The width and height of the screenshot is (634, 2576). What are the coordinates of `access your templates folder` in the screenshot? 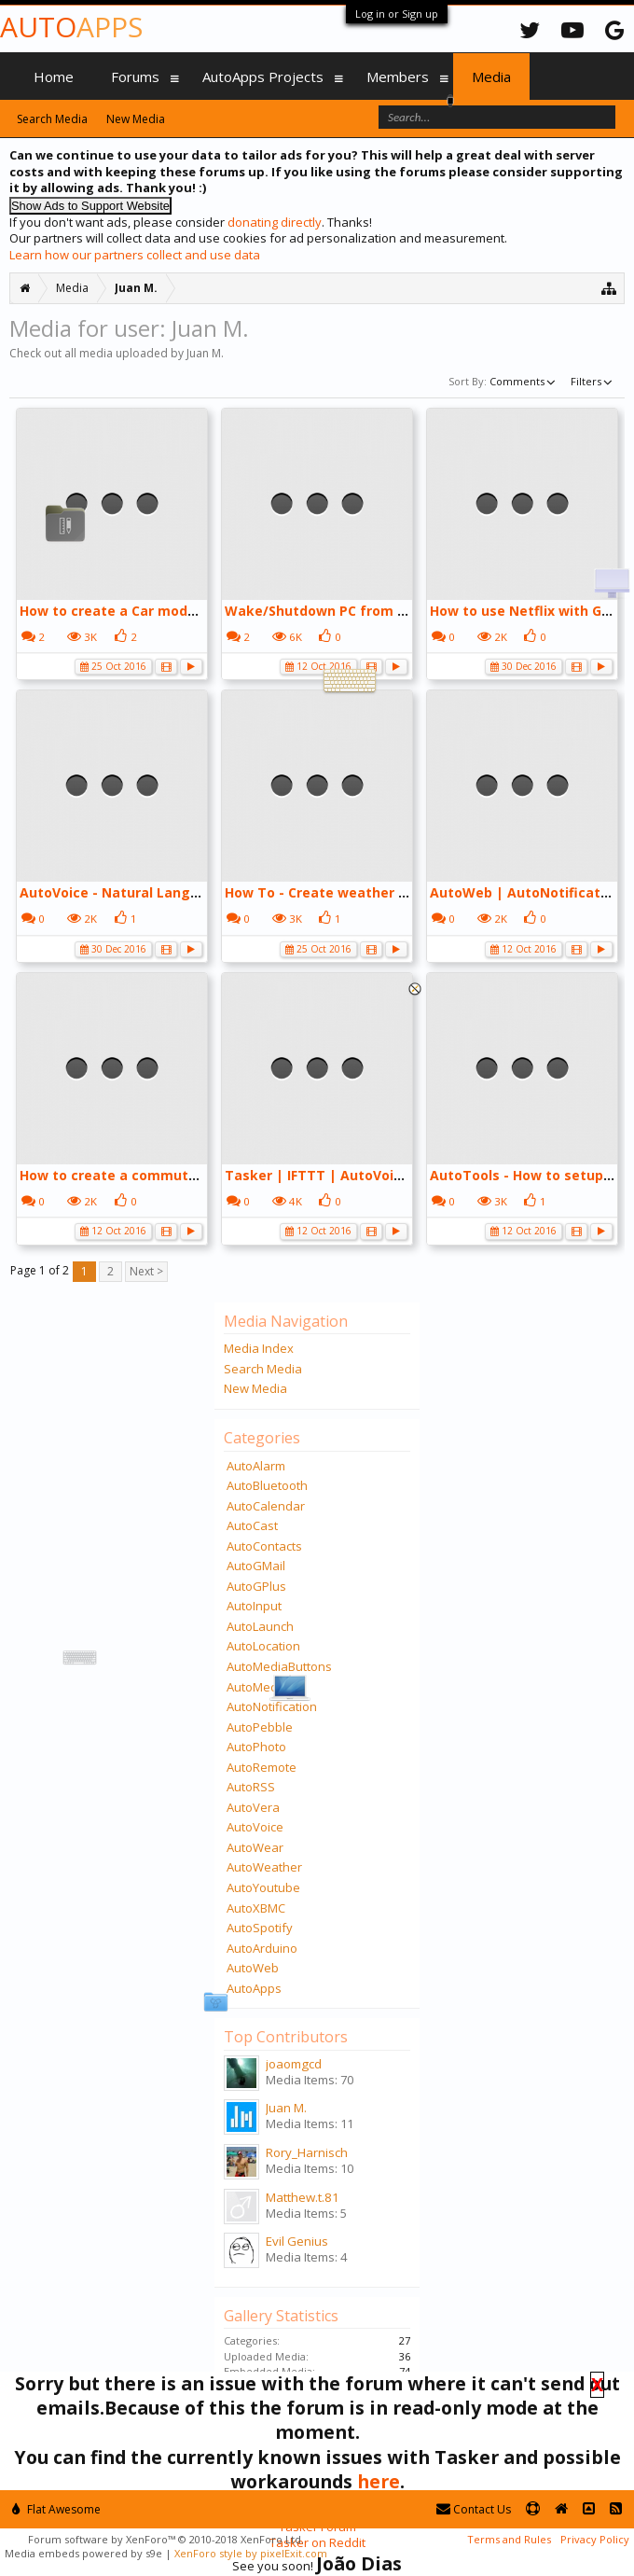 It's located at (65, 523).